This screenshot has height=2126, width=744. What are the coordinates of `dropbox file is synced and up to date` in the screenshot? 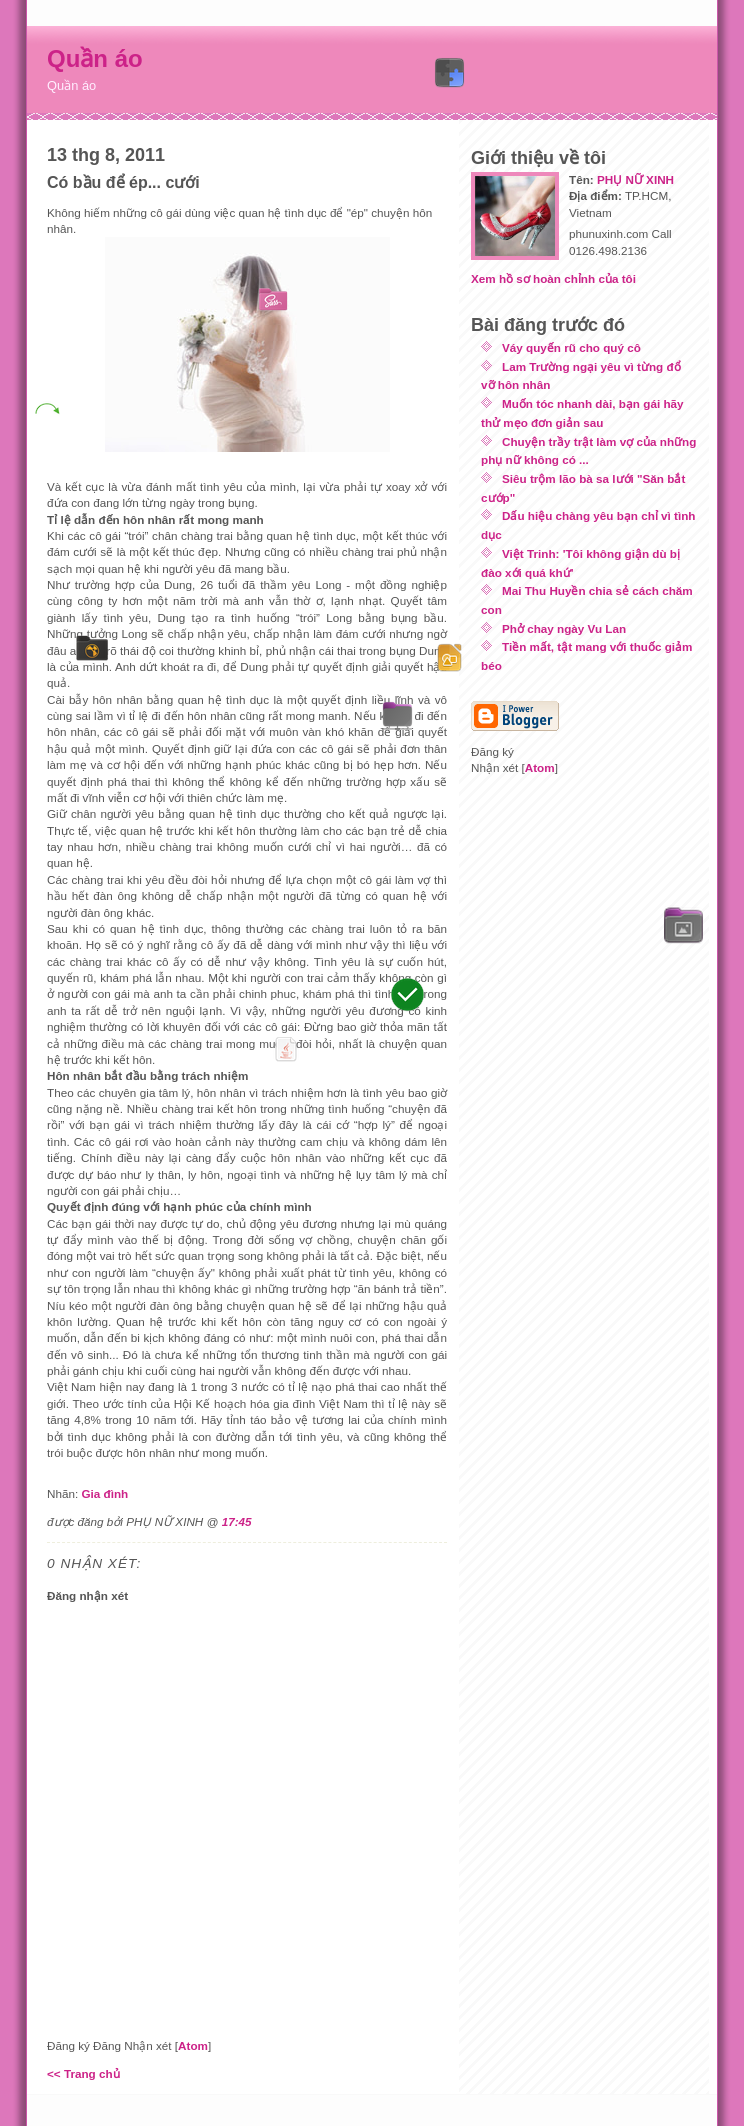 It's located at (407, 994).